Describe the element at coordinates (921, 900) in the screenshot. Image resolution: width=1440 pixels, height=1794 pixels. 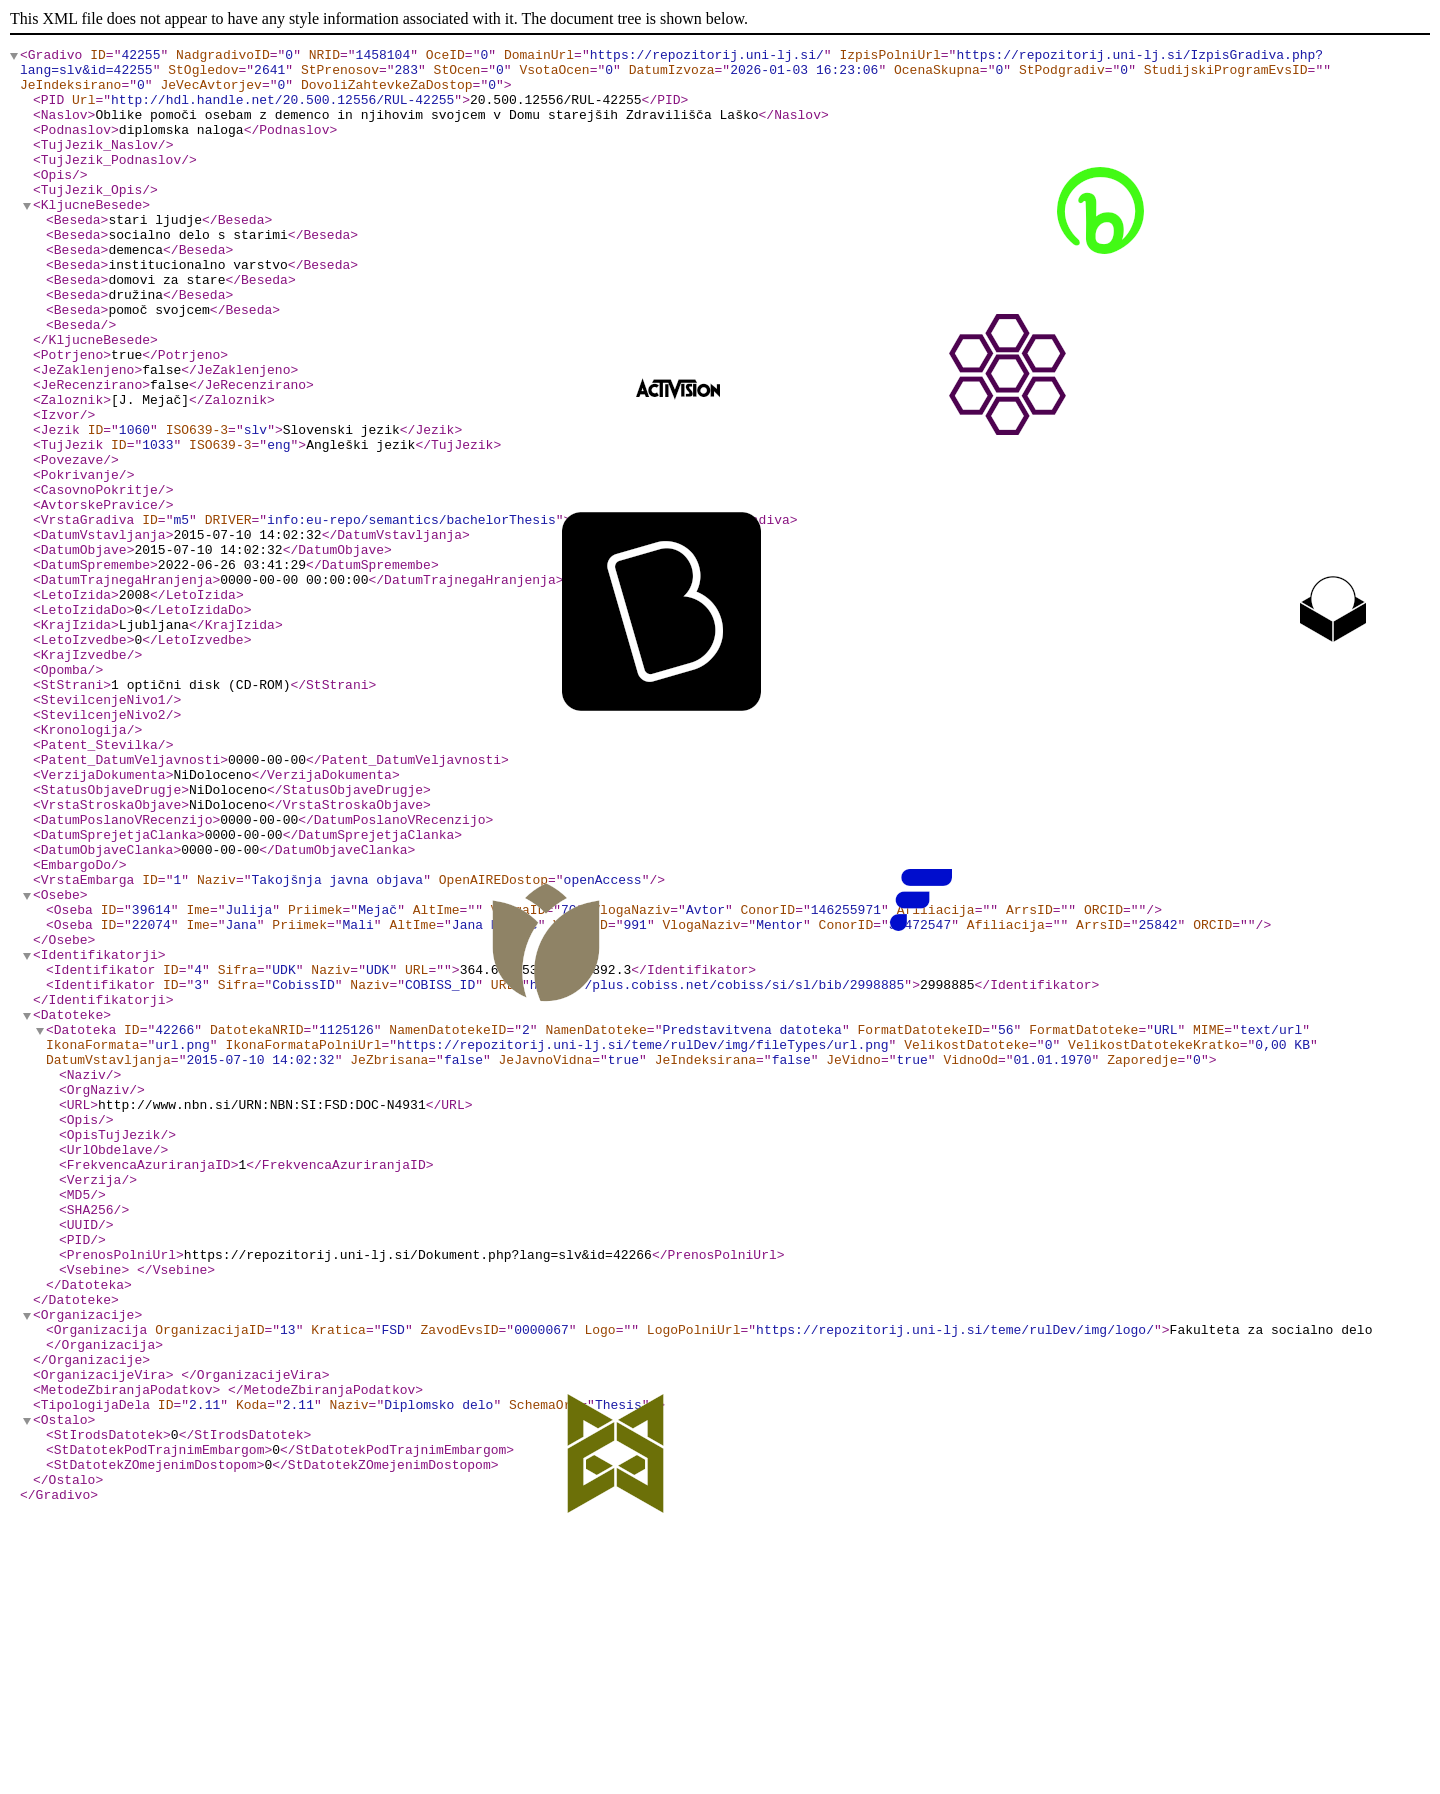
I see `flat.io logo` at that location.